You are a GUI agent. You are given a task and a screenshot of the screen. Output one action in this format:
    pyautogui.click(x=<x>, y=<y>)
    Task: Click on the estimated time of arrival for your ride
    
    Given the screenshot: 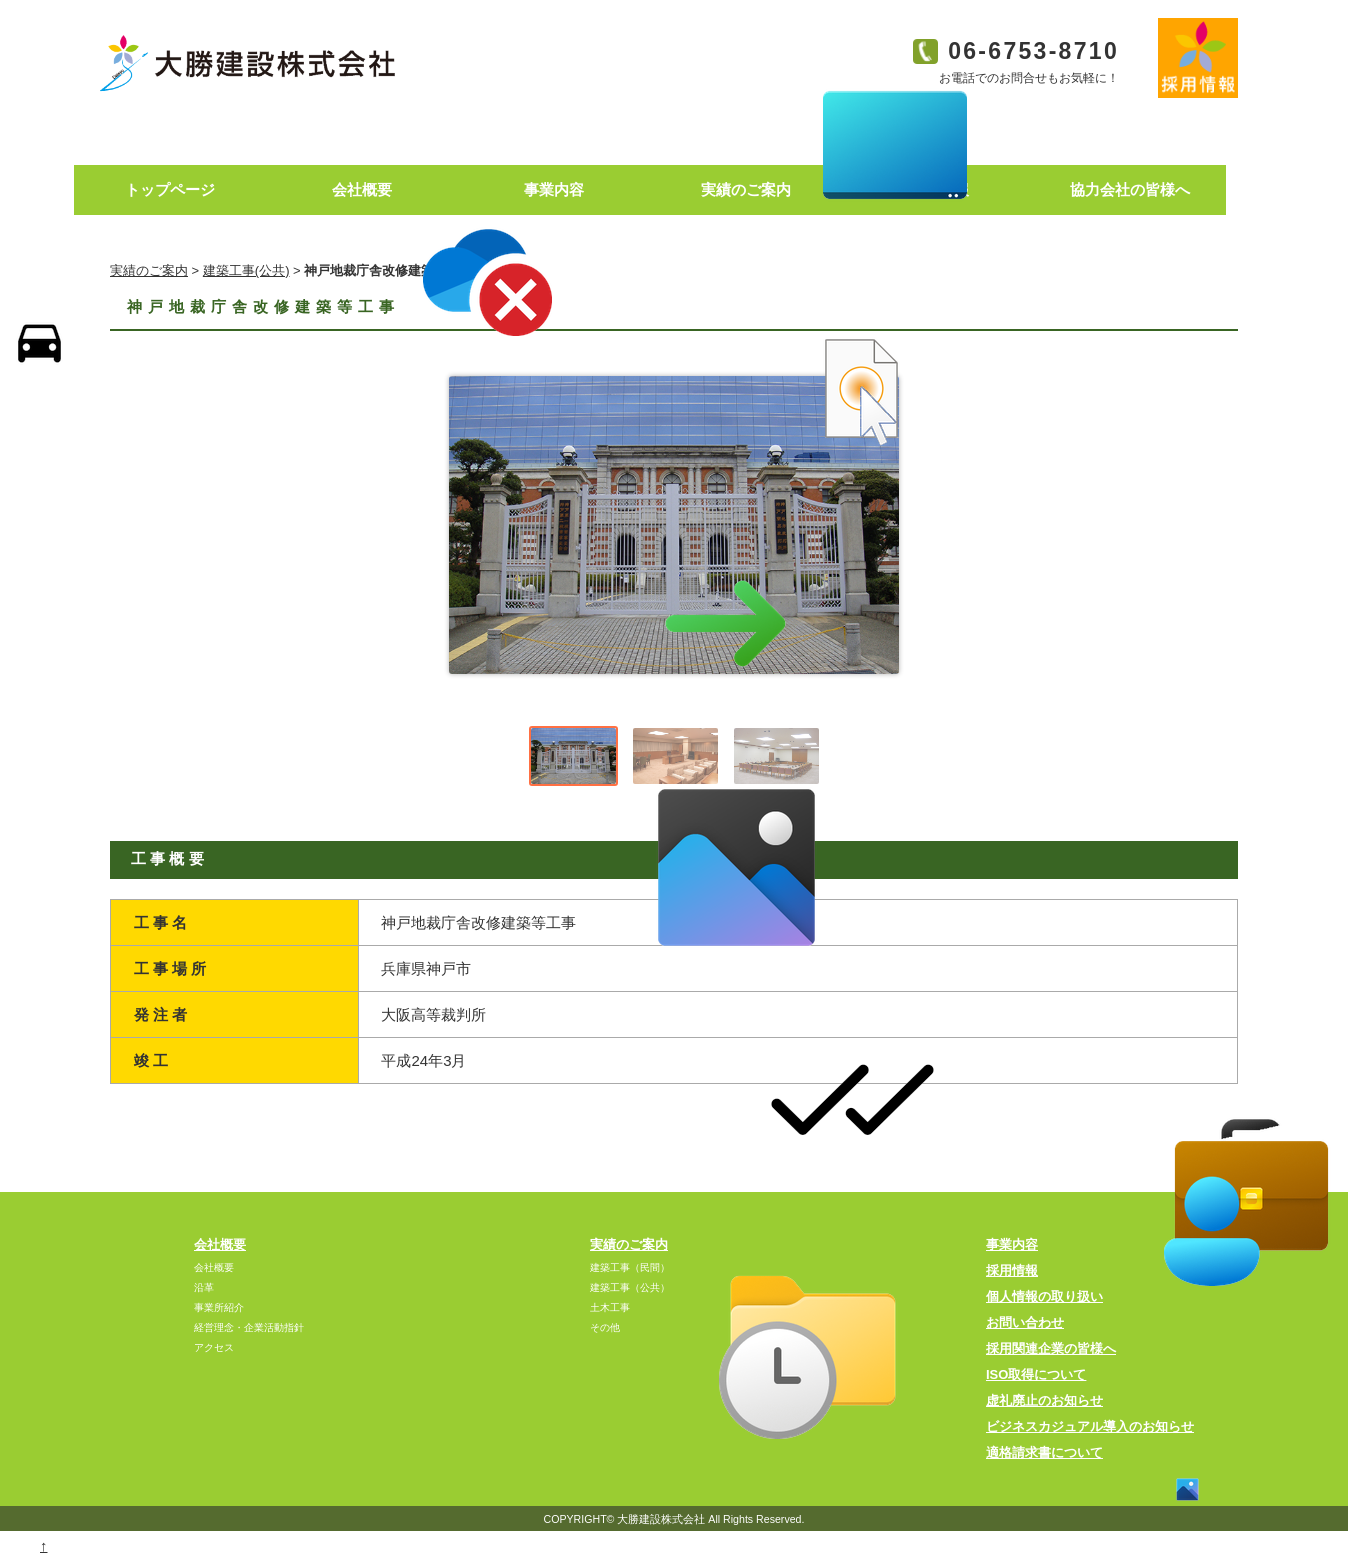 What is the action you would take?
    pyautogui.click(x=39, y=343)
    